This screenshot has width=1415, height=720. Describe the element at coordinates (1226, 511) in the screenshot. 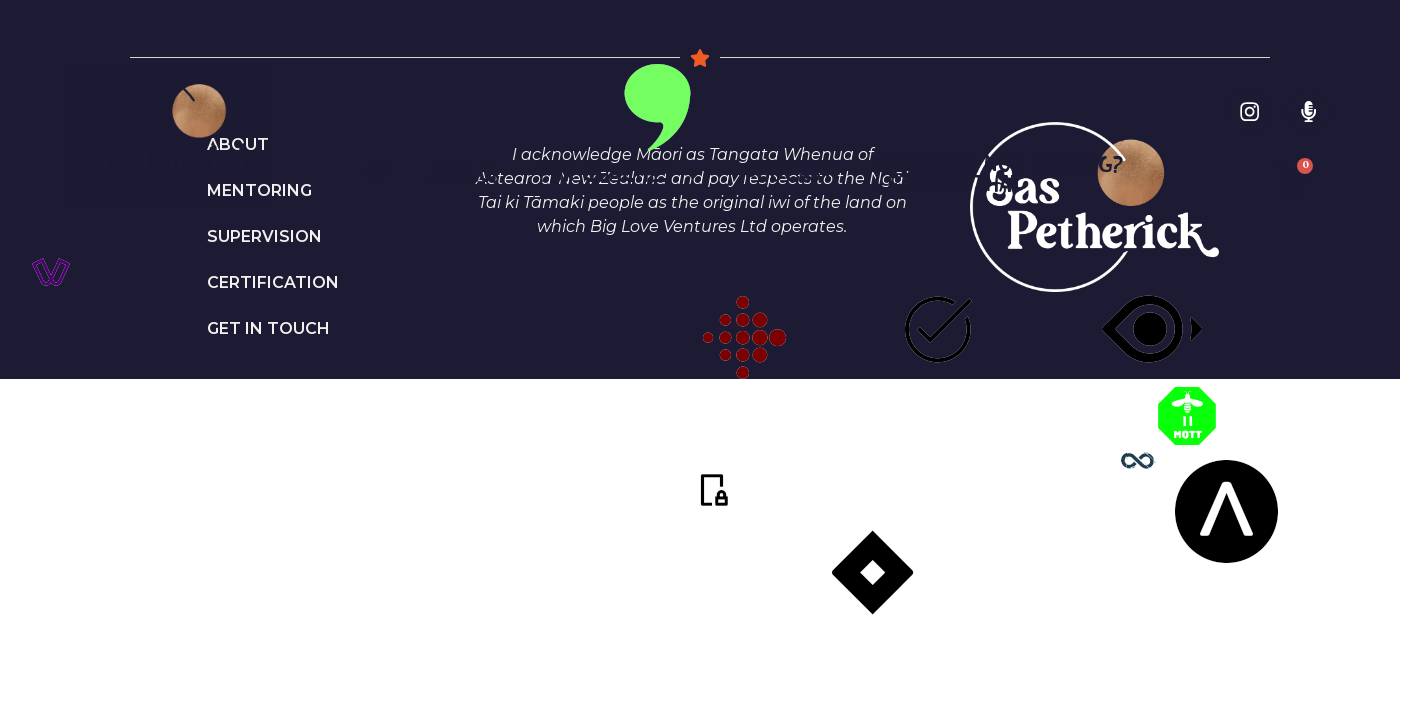

I see `open the lydia mobile payment app` at that location.